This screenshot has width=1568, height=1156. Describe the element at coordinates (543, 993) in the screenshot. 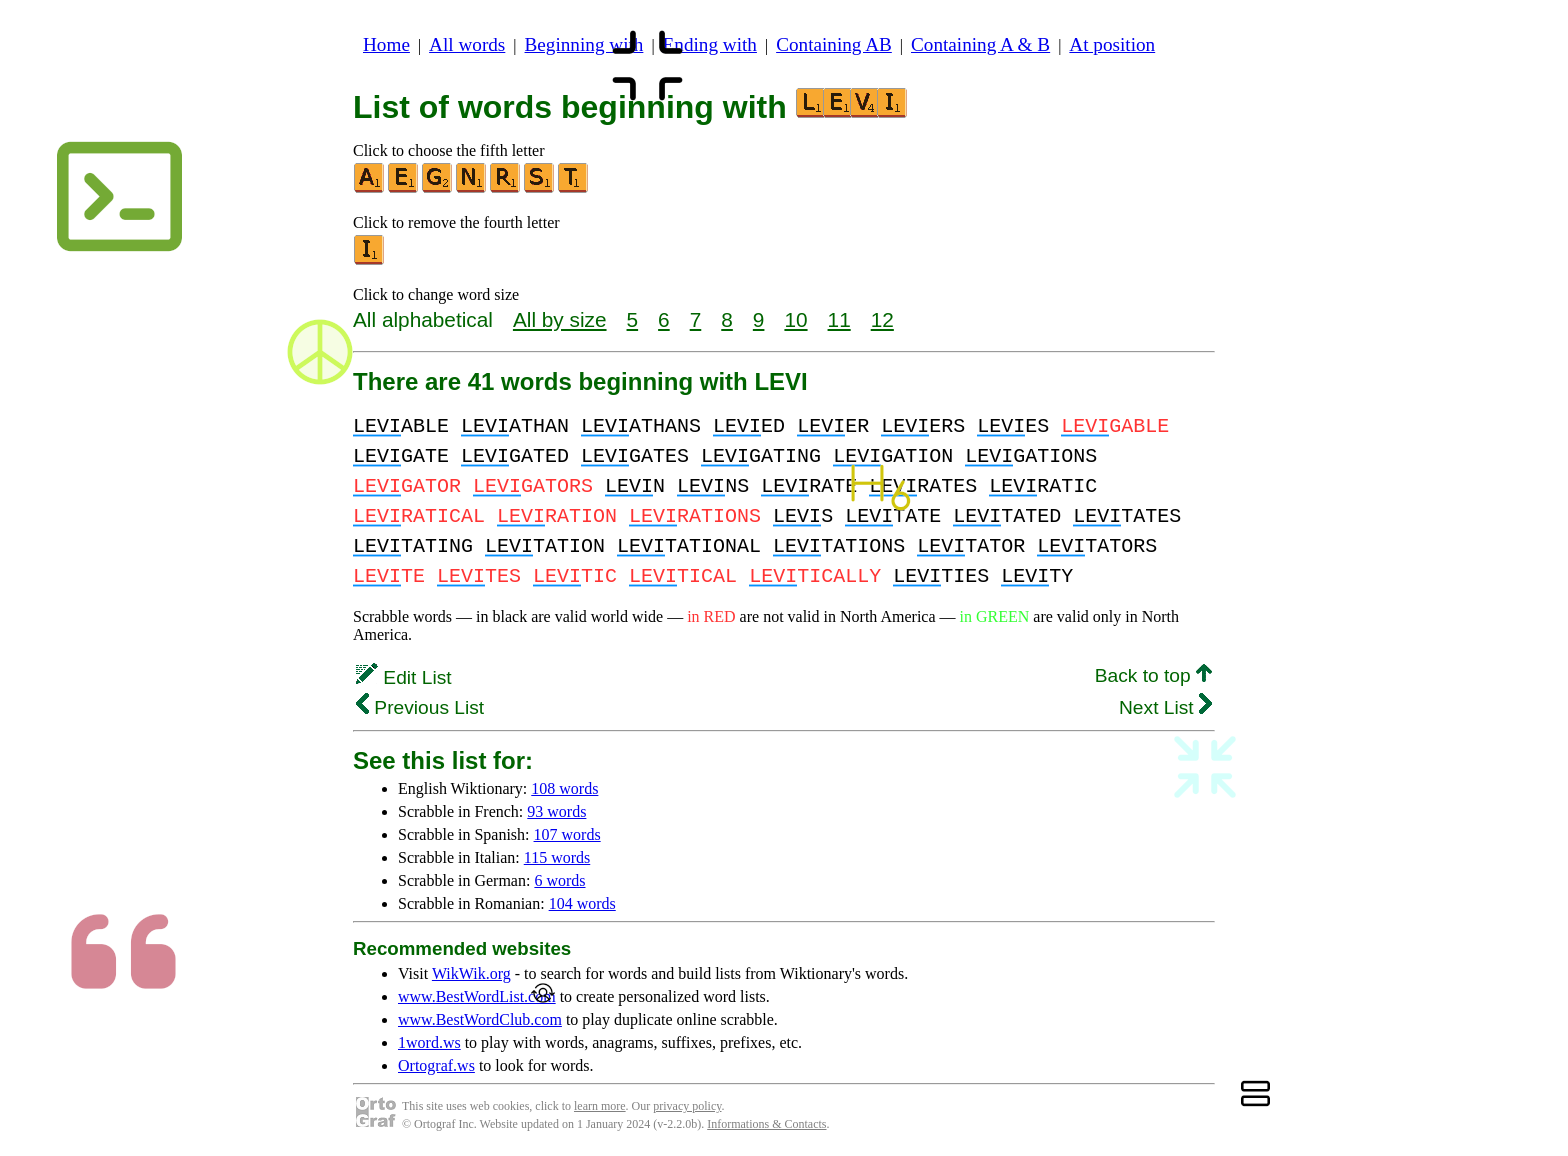

I see `switch between user accounts` at that location.